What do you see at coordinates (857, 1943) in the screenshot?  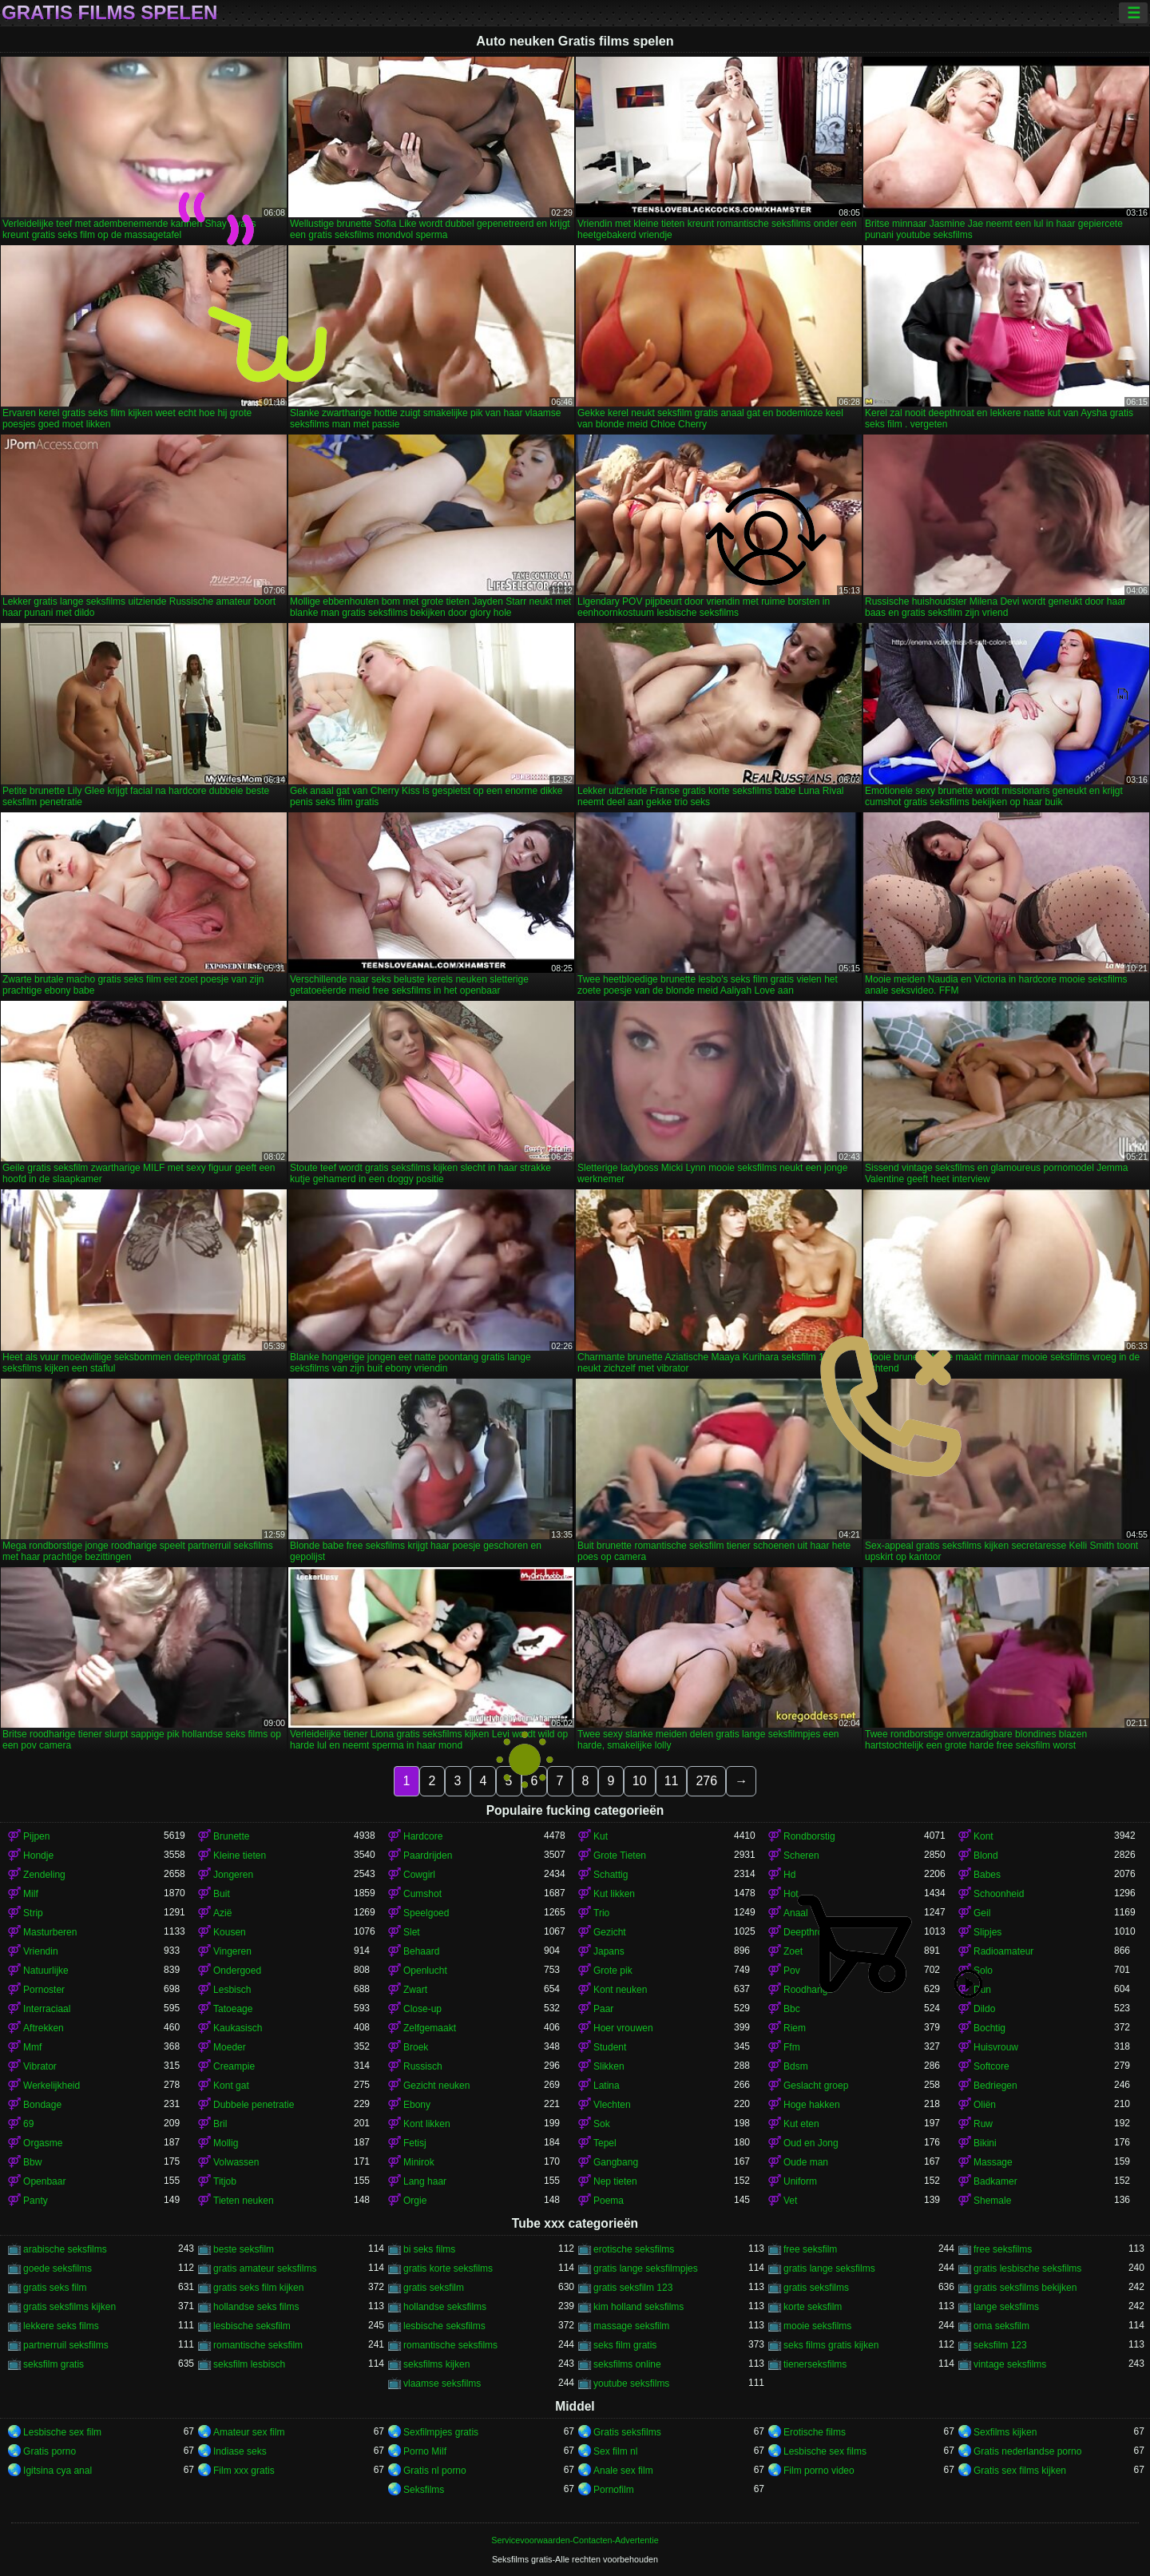 I see `access gardening or outdoor supplies` at bounding box center [857, 1943].